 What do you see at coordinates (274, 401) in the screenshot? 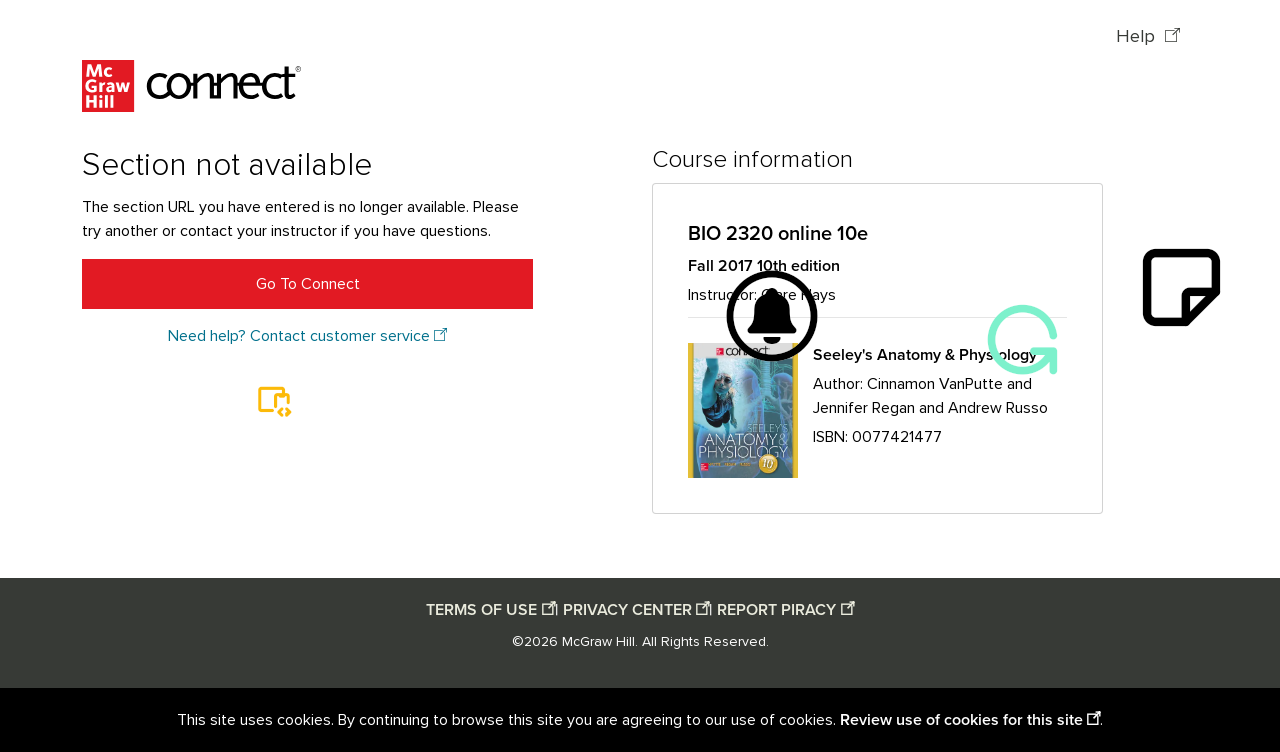
I see `access developer tools across devices` at bounding box center [274, 401].